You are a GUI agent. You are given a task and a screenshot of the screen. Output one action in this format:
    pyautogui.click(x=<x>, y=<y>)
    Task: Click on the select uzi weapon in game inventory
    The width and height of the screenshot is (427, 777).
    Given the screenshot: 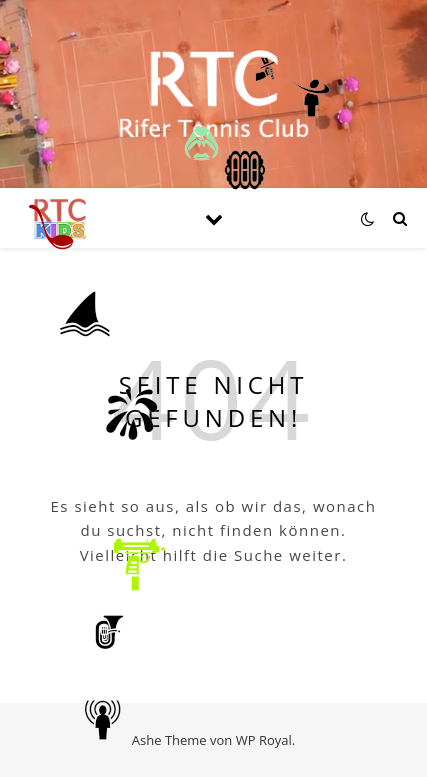 What is the action you would take?
    pyautogui.click(x=139, y=564)
    